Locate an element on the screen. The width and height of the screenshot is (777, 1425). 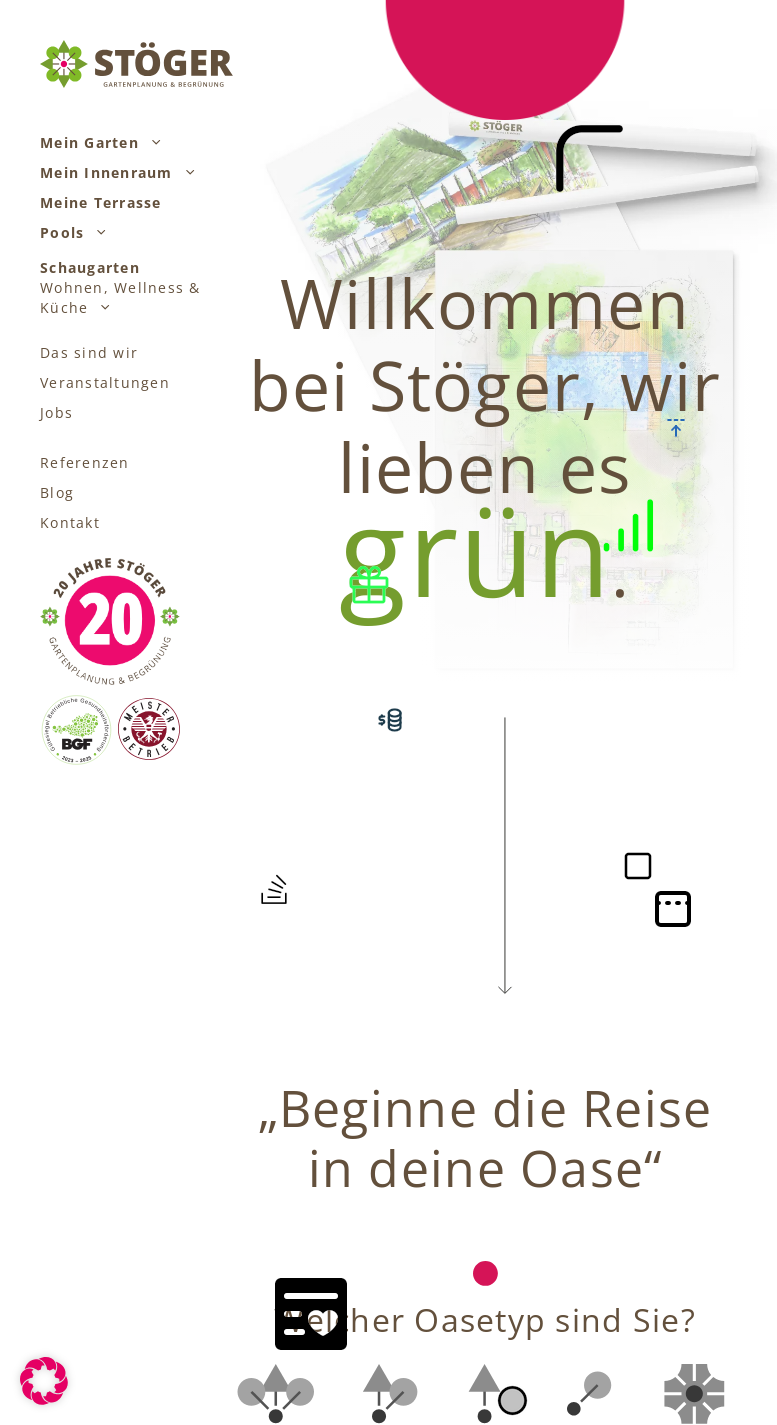
view or redeem a gift is located at coordinates (369, 587).